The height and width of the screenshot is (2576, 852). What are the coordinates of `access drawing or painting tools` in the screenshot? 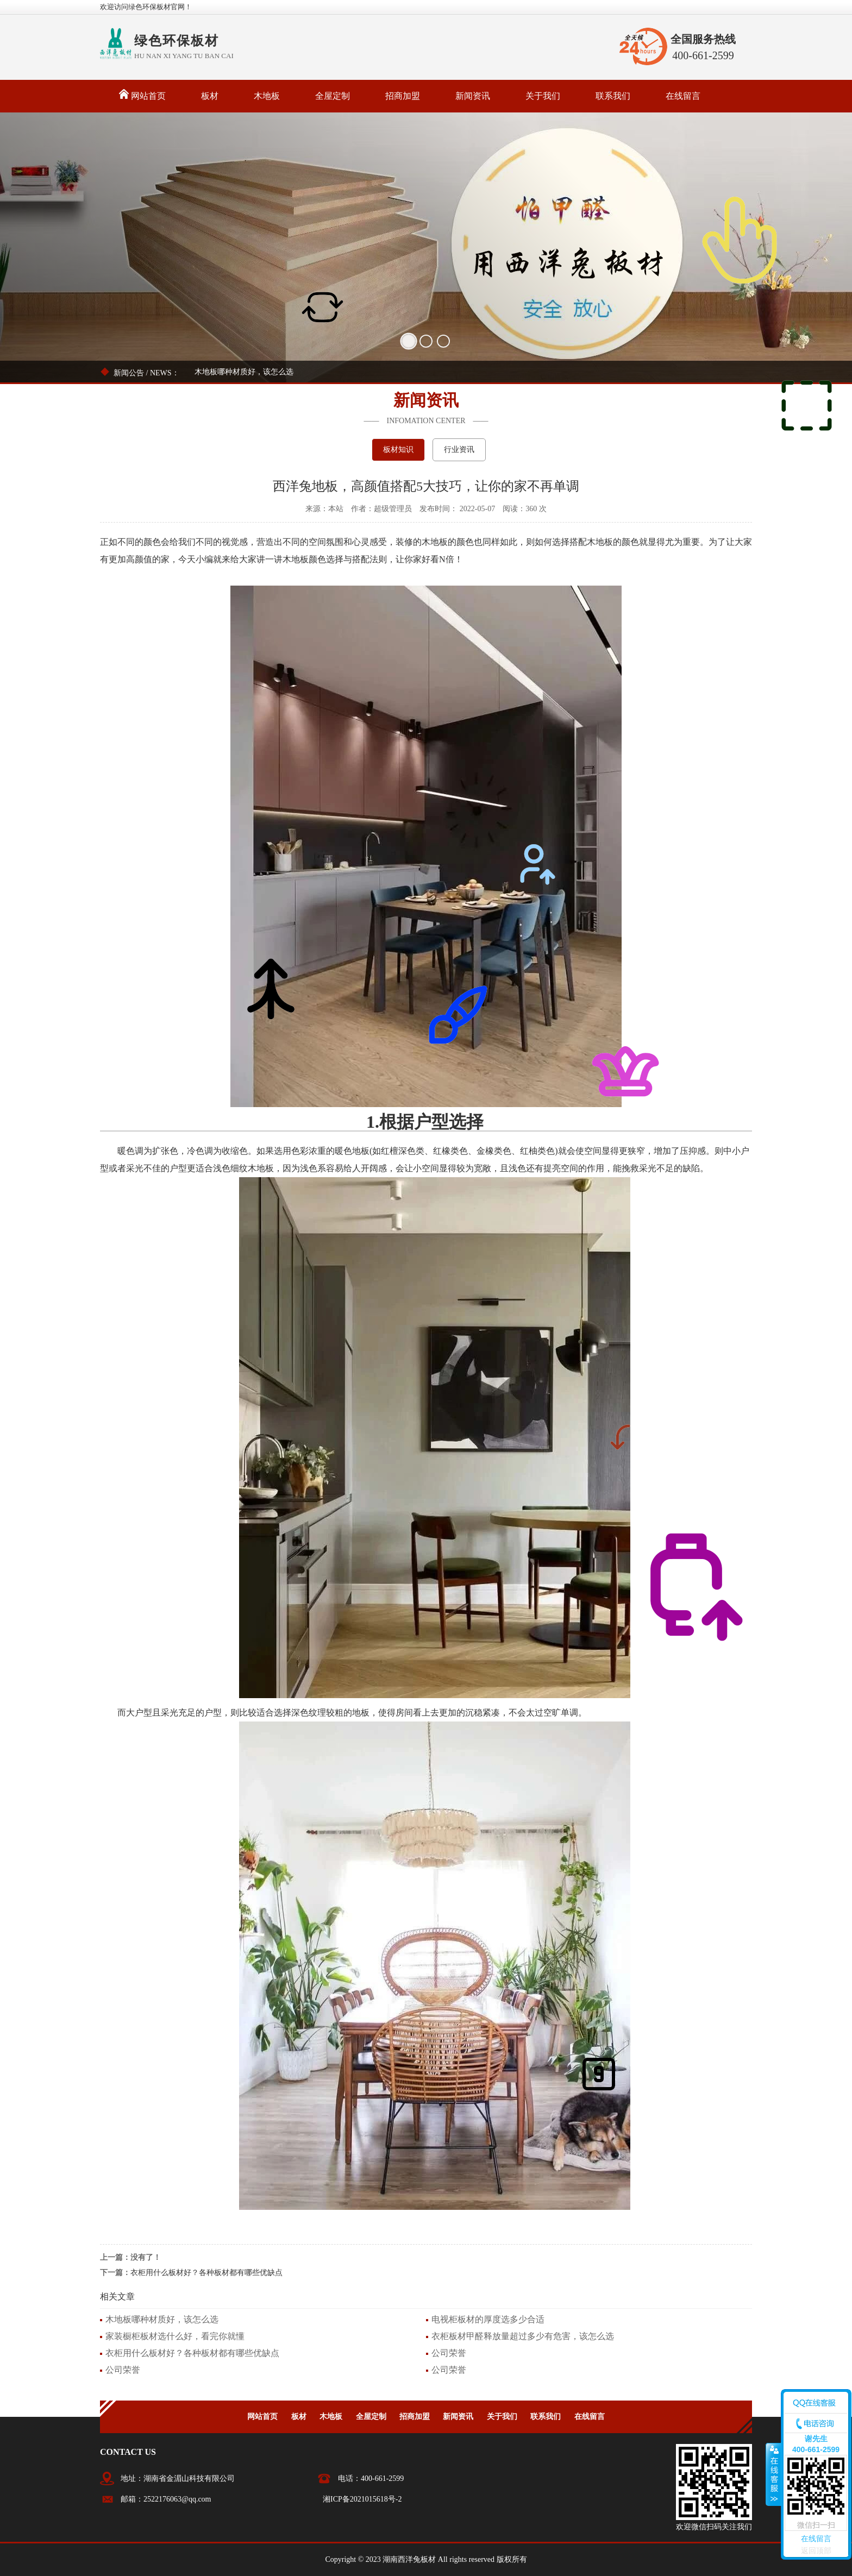 It's located at (458, 1015).